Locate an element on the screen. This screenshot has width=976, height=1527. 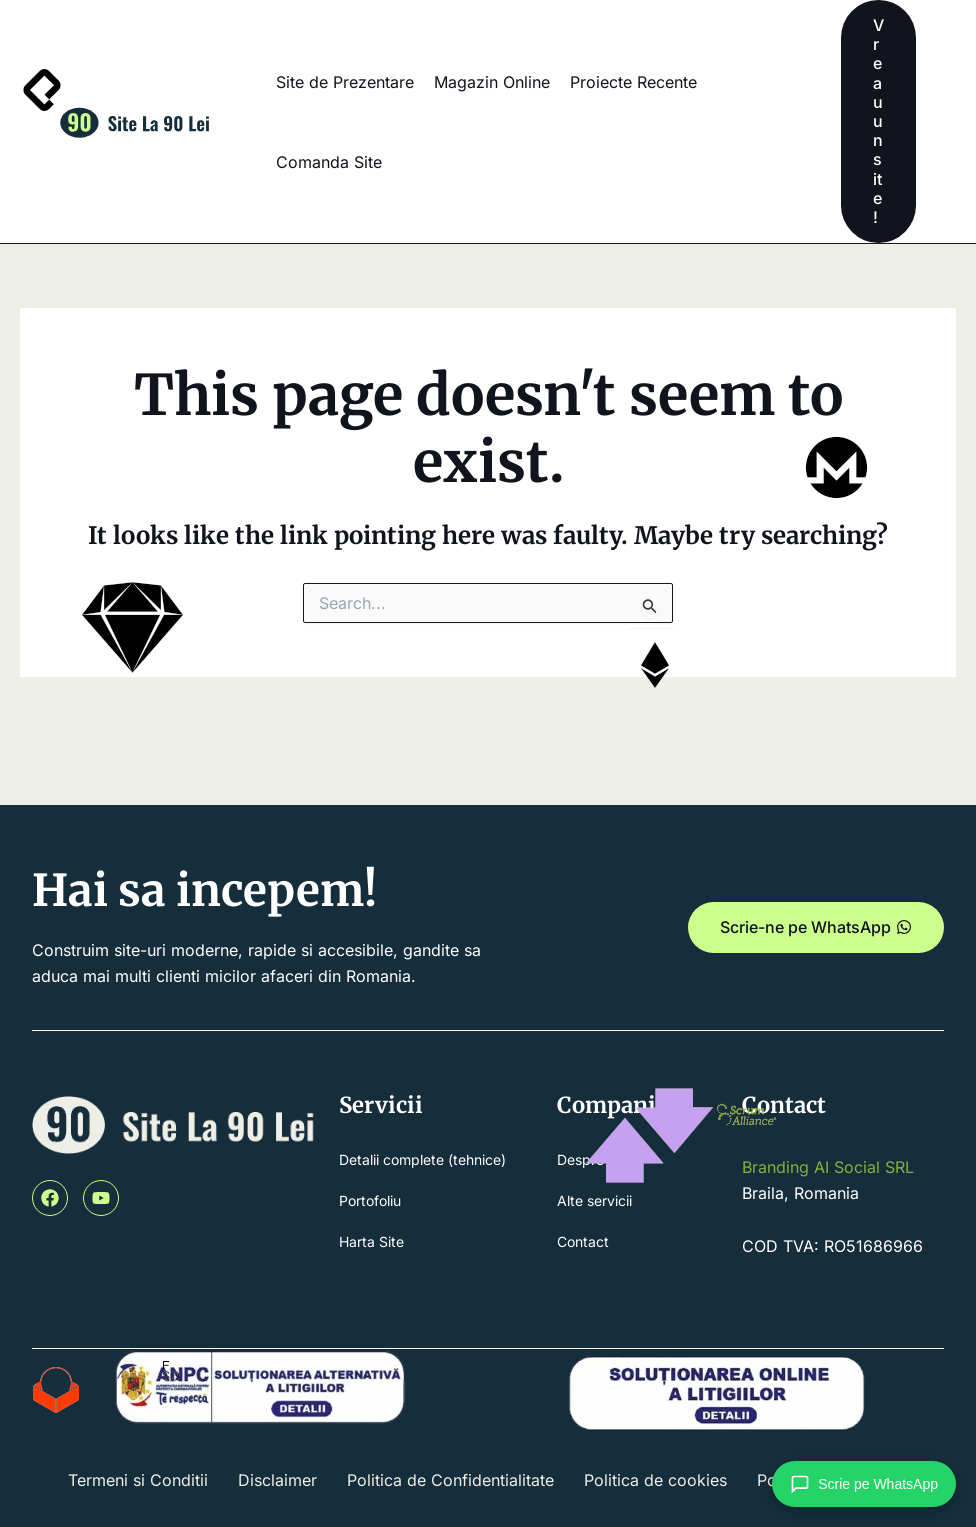
open Roundcube webmail client is located at coordinates (56, 1390).